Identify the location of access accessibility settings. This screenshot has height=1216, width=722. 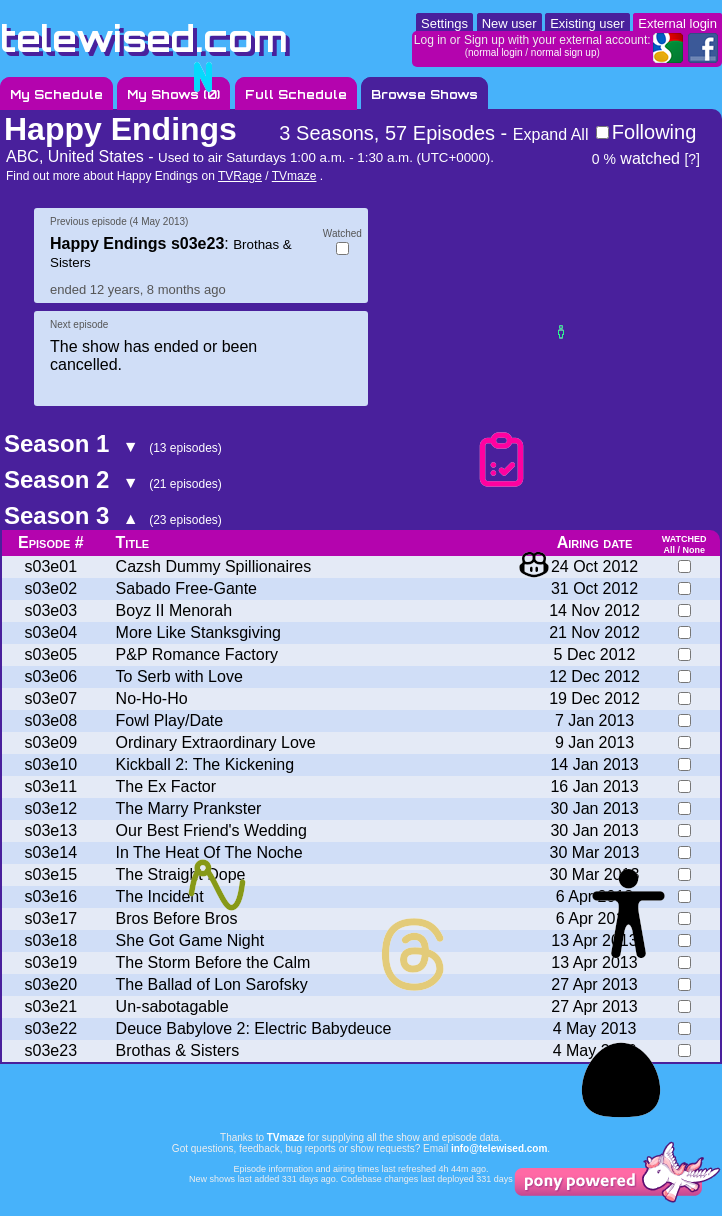
(628, 913).